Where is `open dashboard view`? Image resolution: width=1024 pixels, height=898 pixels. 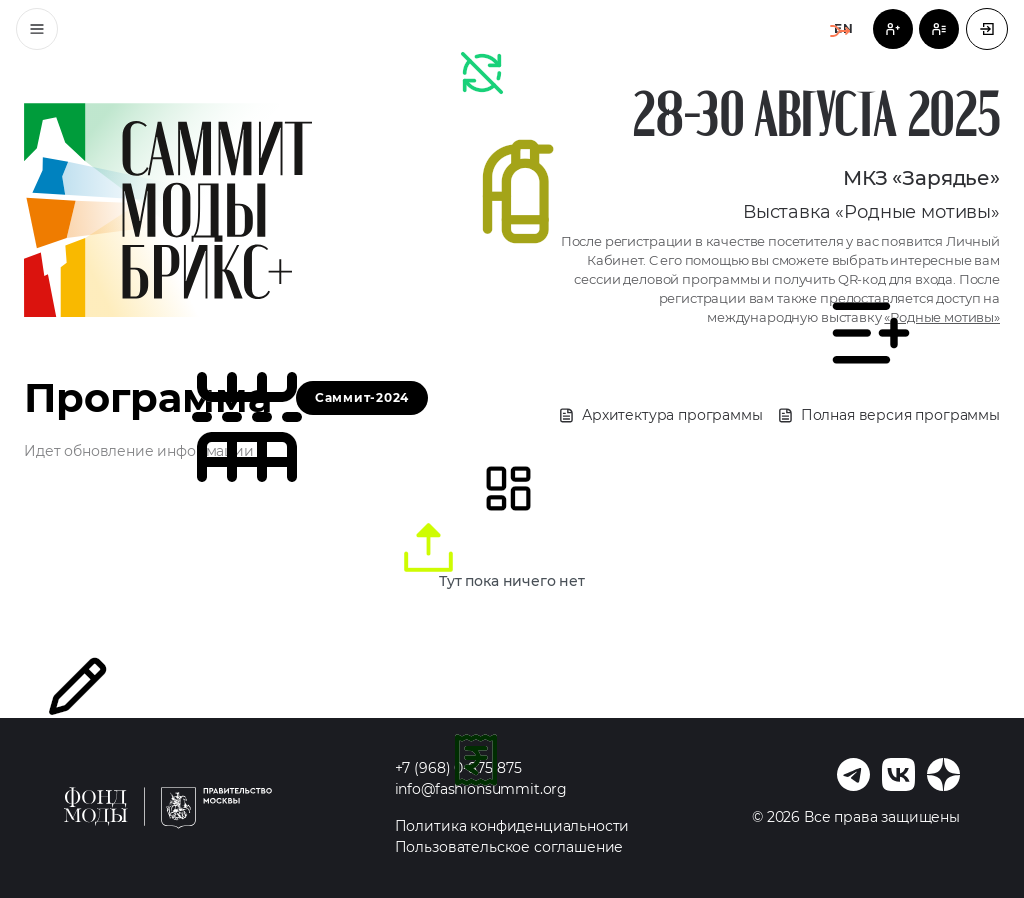 open dashboard view is located at coordinates (508, 488).